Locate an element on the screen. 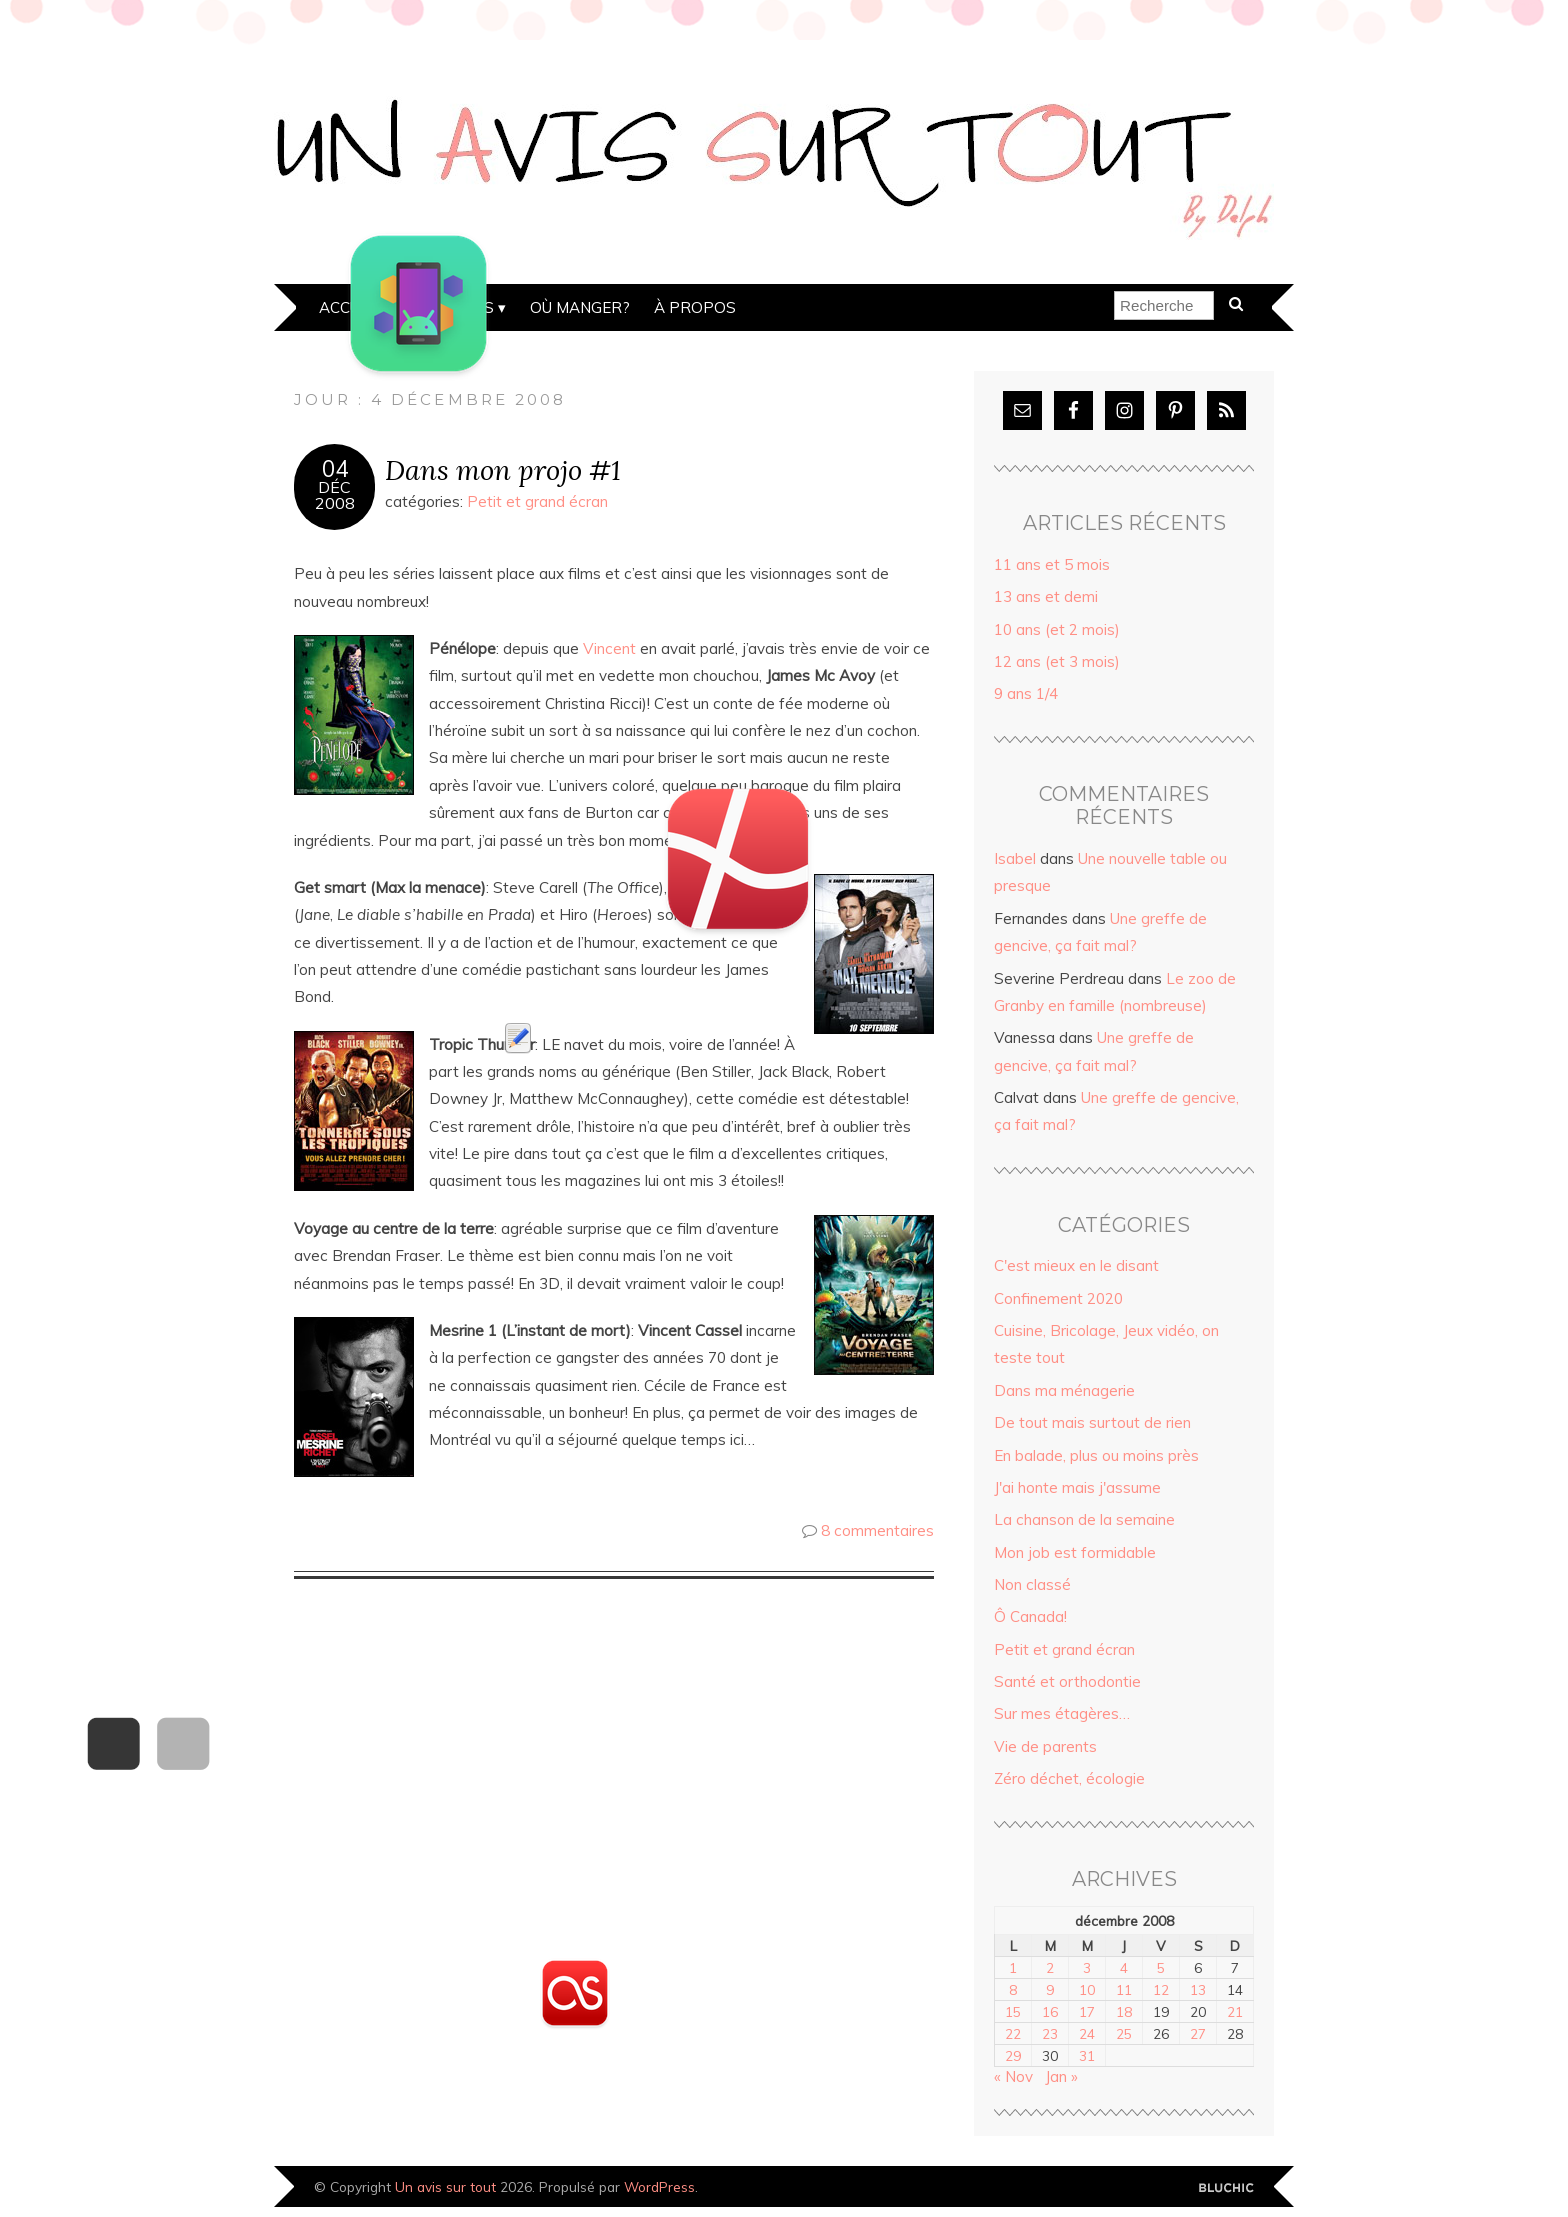 This screenshot has height=2217, width=1568. open wineglass app for managing wine/windows applications is located at coordinates (738, 859).